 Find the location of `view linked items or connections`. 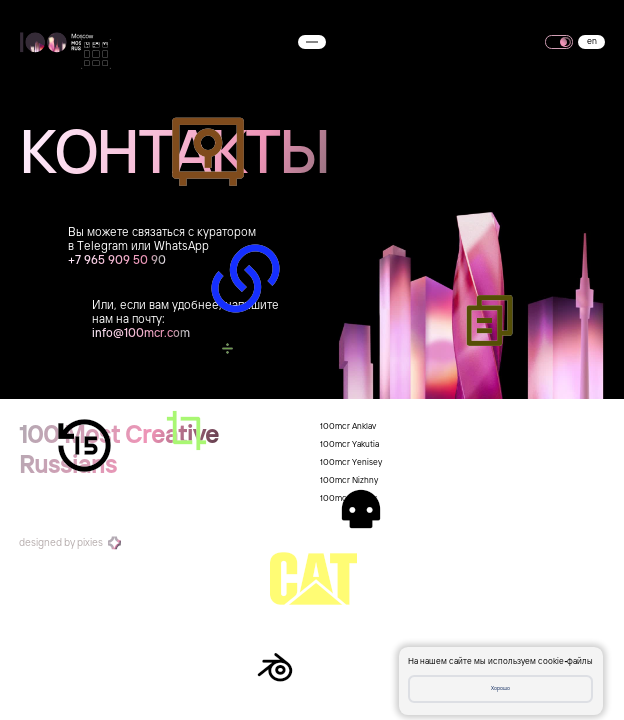

view linked items or connections is located at coordinates (245, 278).